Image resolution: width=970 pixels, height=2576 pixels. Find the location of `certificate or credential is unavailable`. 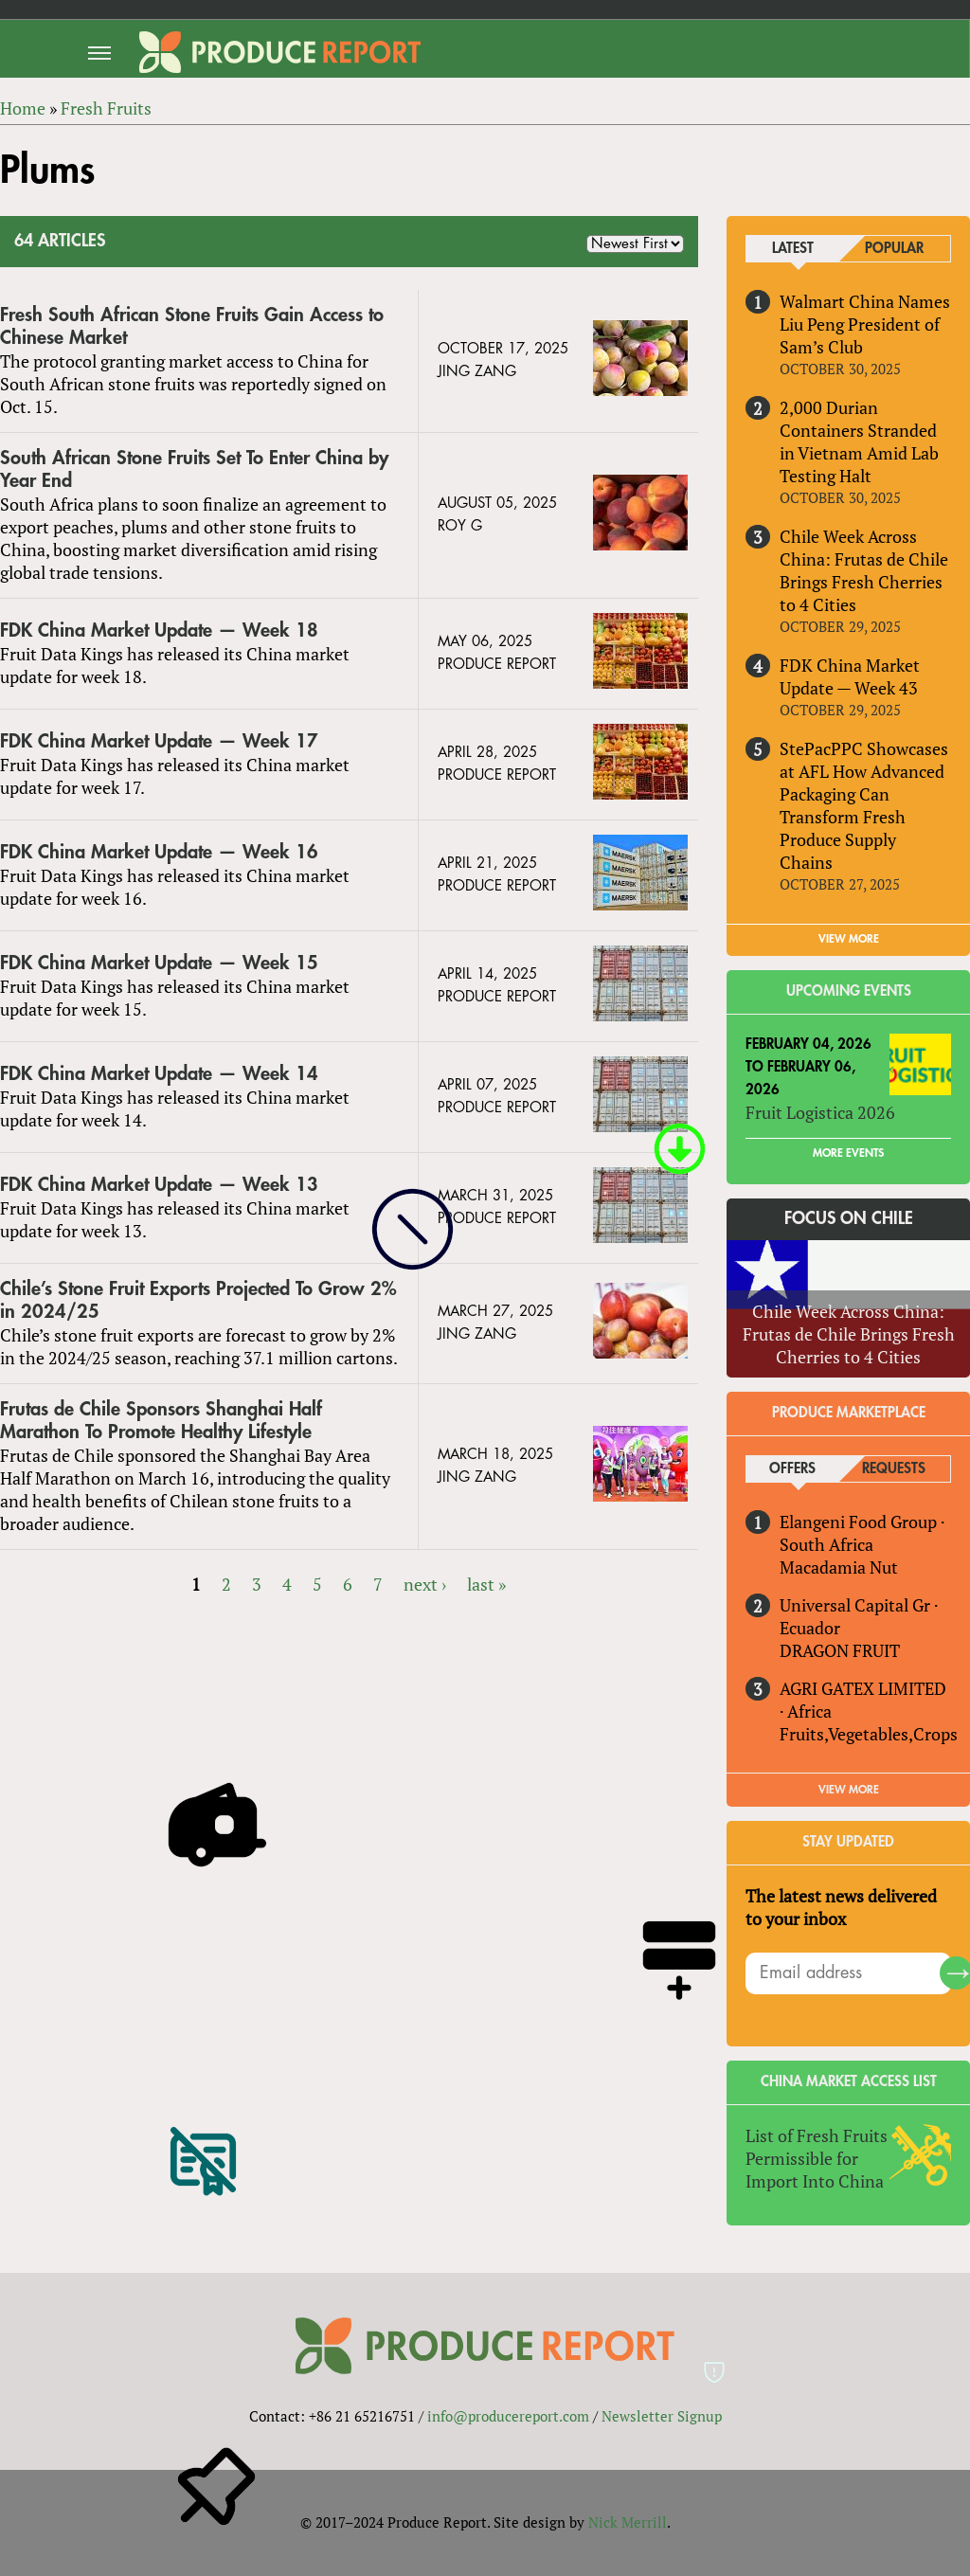

certificate or credential is unavailable is located at coordinates (203, 2159).